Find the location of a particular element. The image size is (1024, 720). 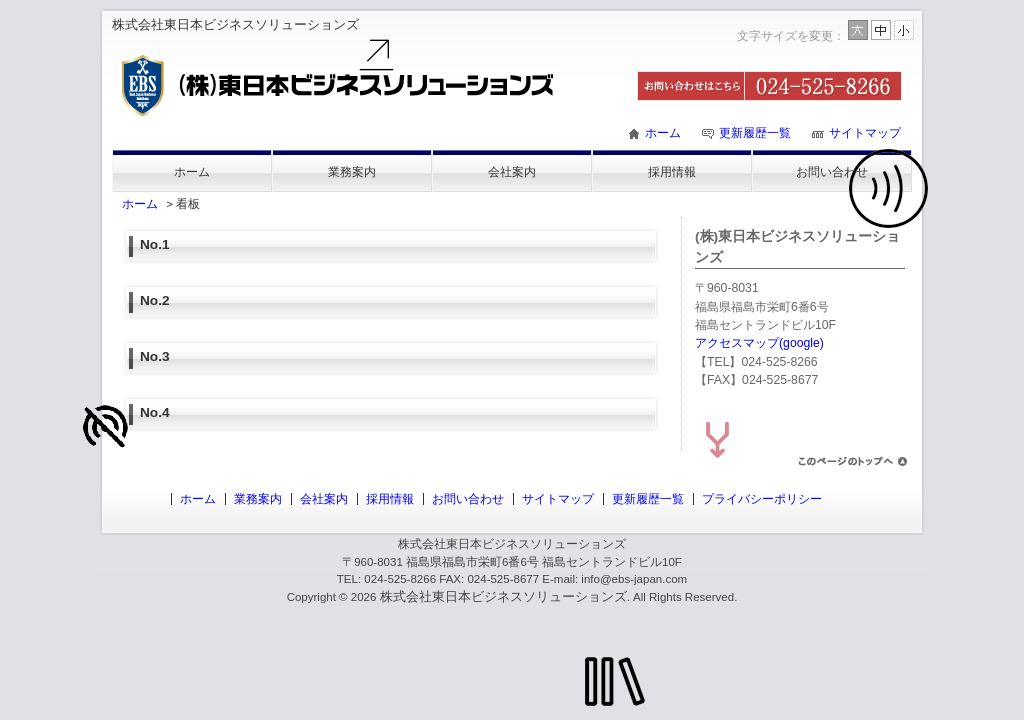

portable hotspot is disabled is located at coordinates (105, 427).